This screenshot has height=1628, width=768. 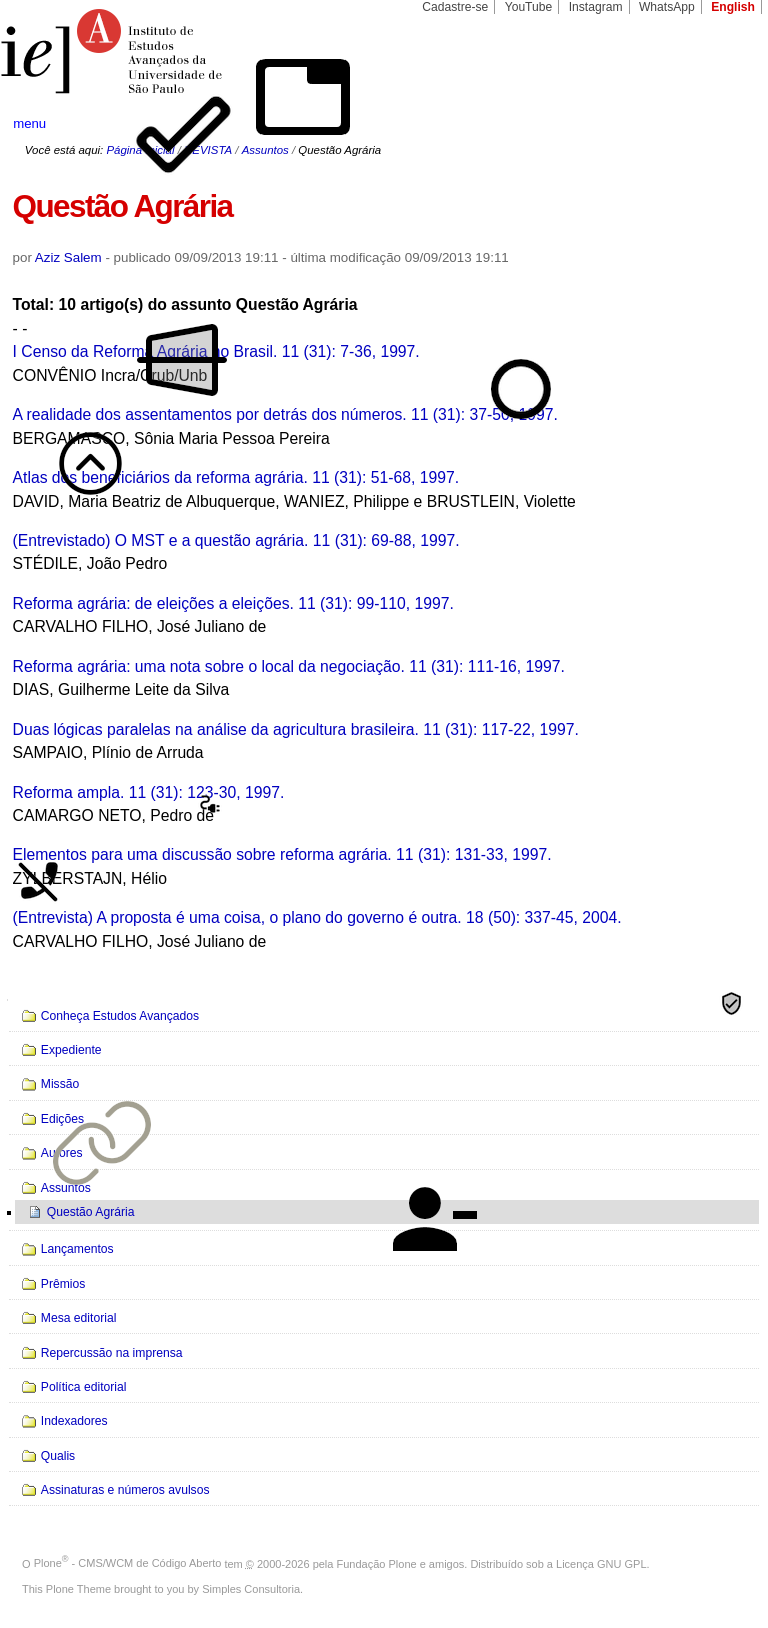 I want to click on open a new browser tab, so click(x=303, y=97).